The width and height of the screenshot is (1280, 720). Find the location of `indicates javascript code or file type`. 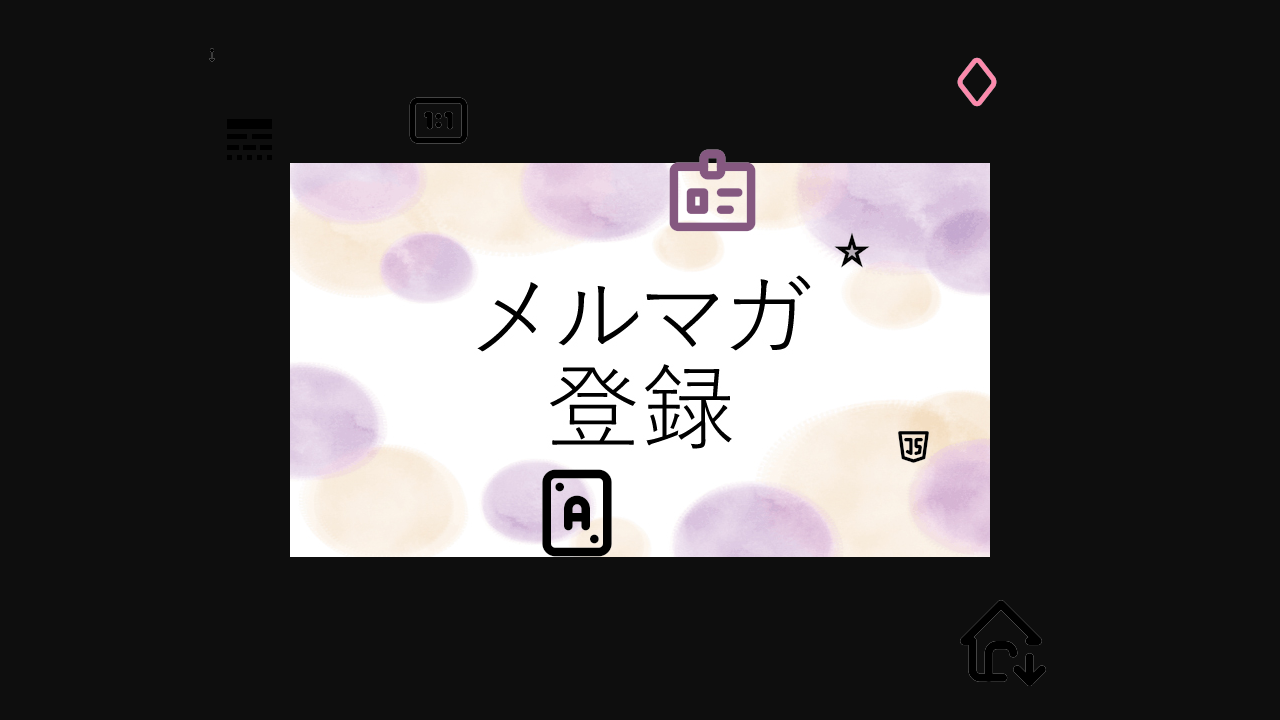

indicates javascript code or file type is located at coordinates (913, 446).